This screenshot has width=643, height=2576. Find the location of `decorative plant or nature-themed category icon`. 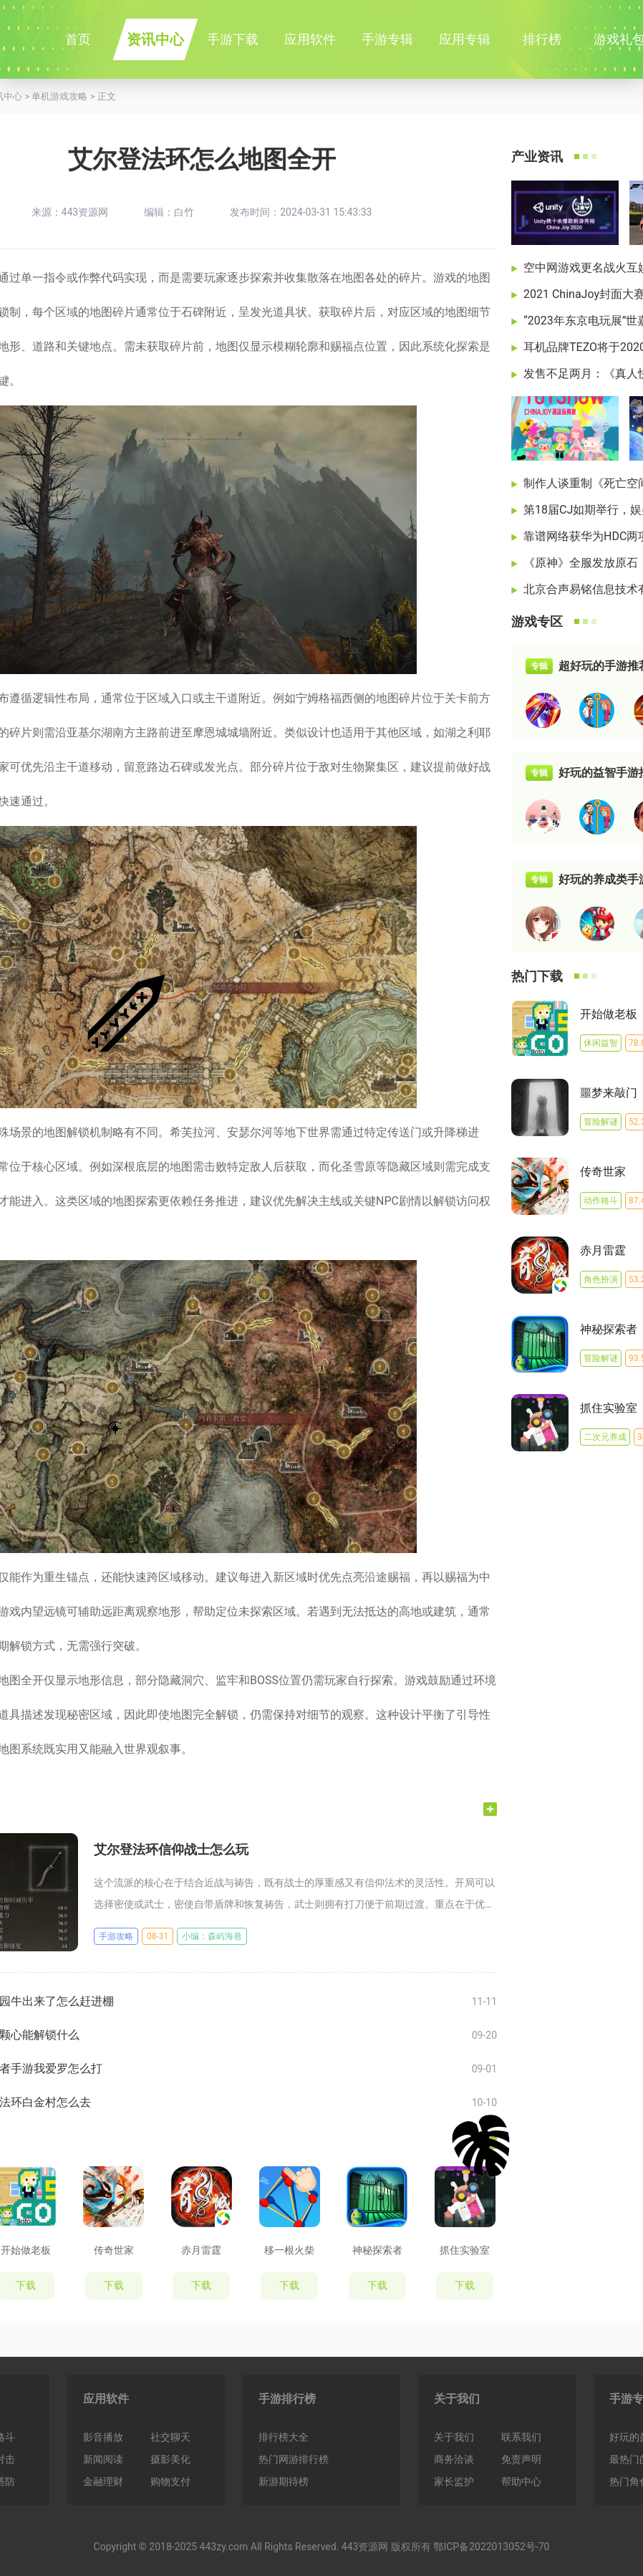

decorative plant or nature-themed category icon is located at coordinates (480, 2145).